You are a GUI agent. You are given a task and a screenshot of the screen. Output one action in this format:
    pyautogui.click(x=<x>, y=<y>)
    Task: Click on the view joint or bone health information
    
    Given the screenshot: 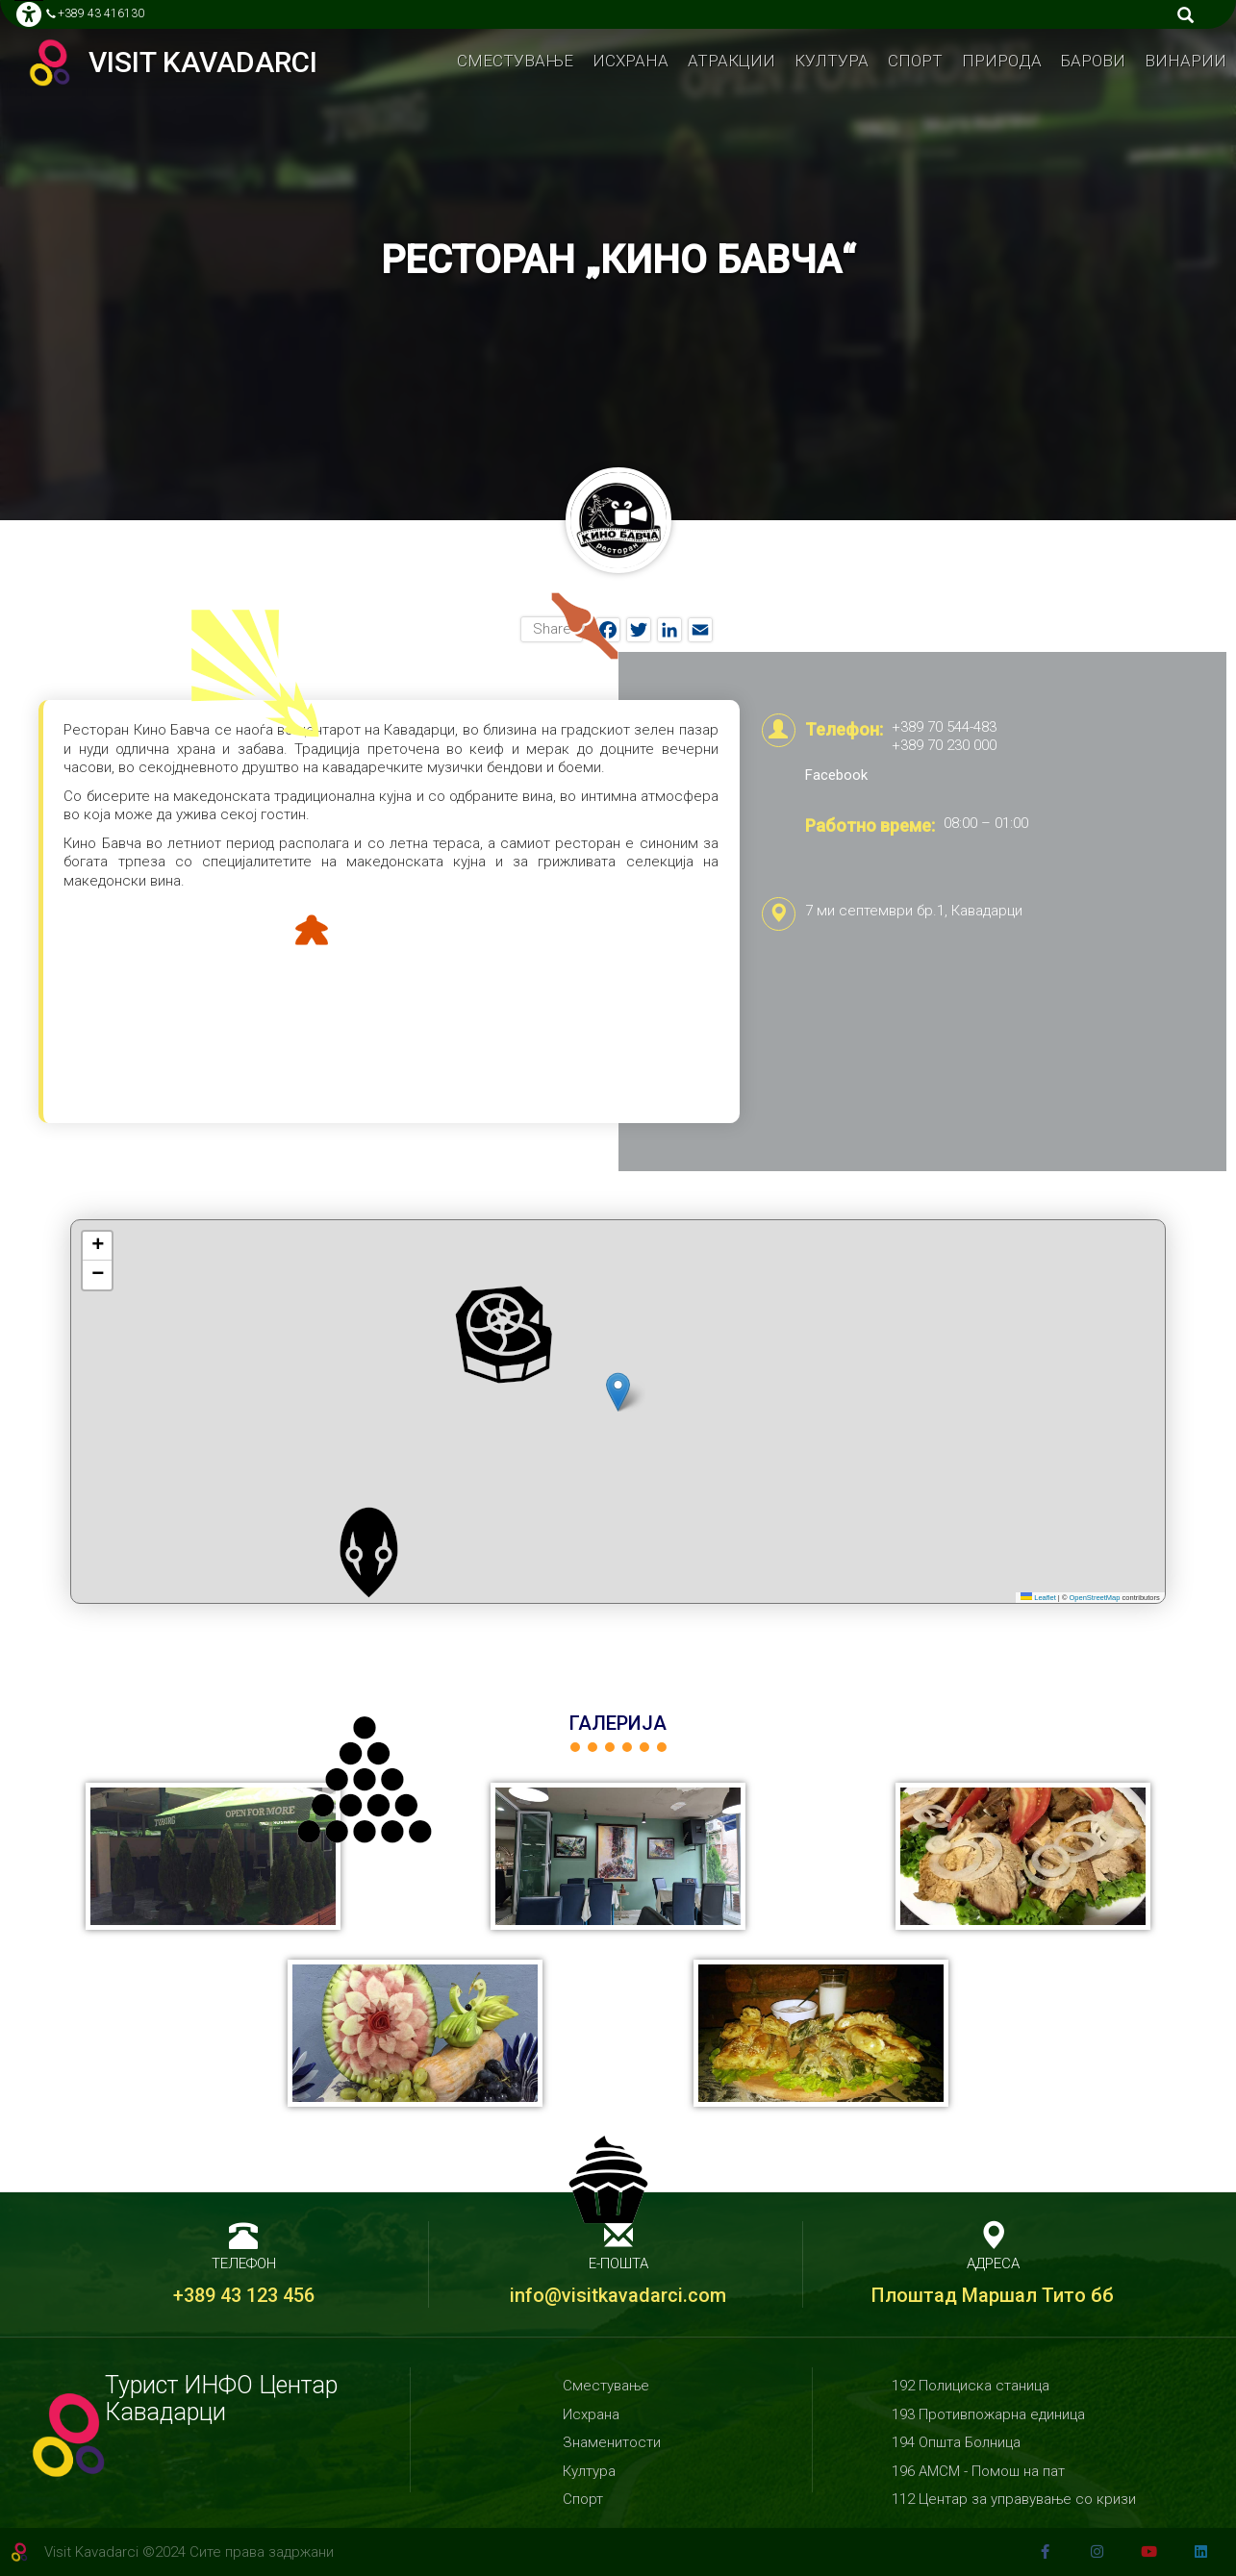 What is the action you would take?
    pyautogui.click(x=585, y=626)
    